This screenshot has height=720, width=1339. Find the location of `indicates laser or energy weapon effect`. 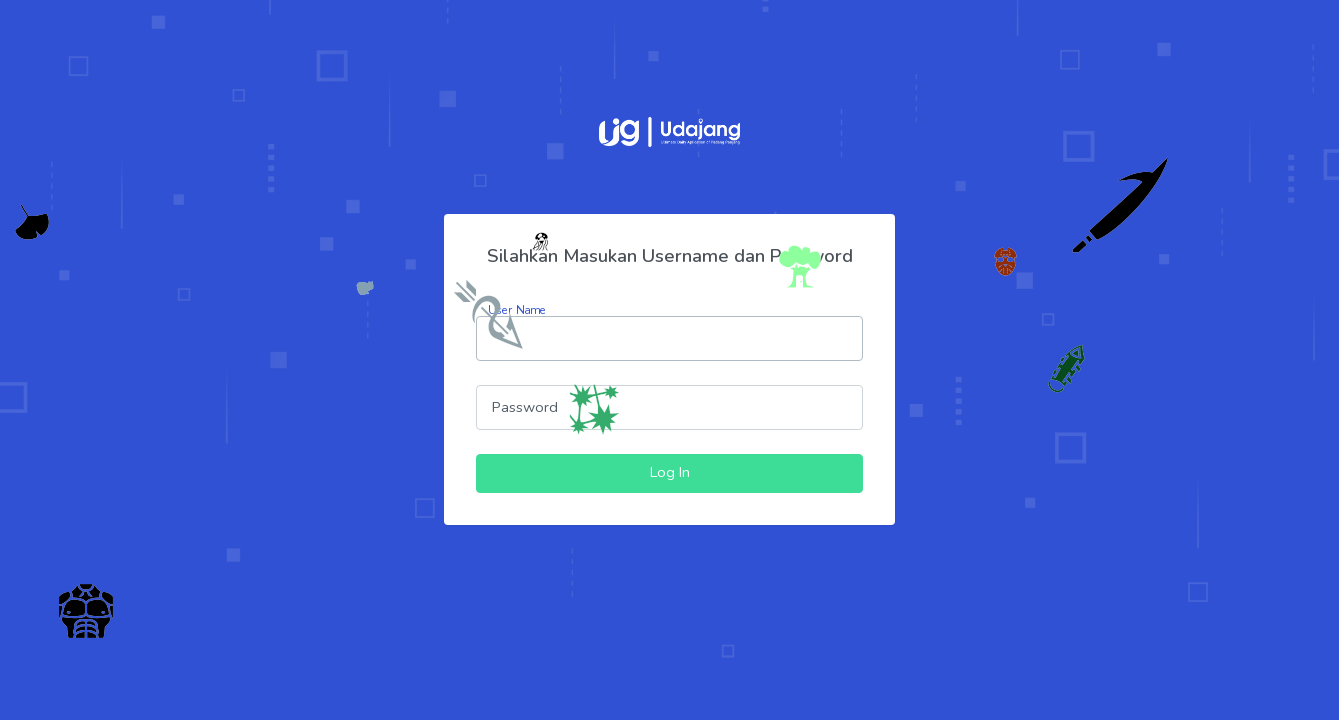

indicates laser or energy weapon effect is located at coordinates (595, 410).